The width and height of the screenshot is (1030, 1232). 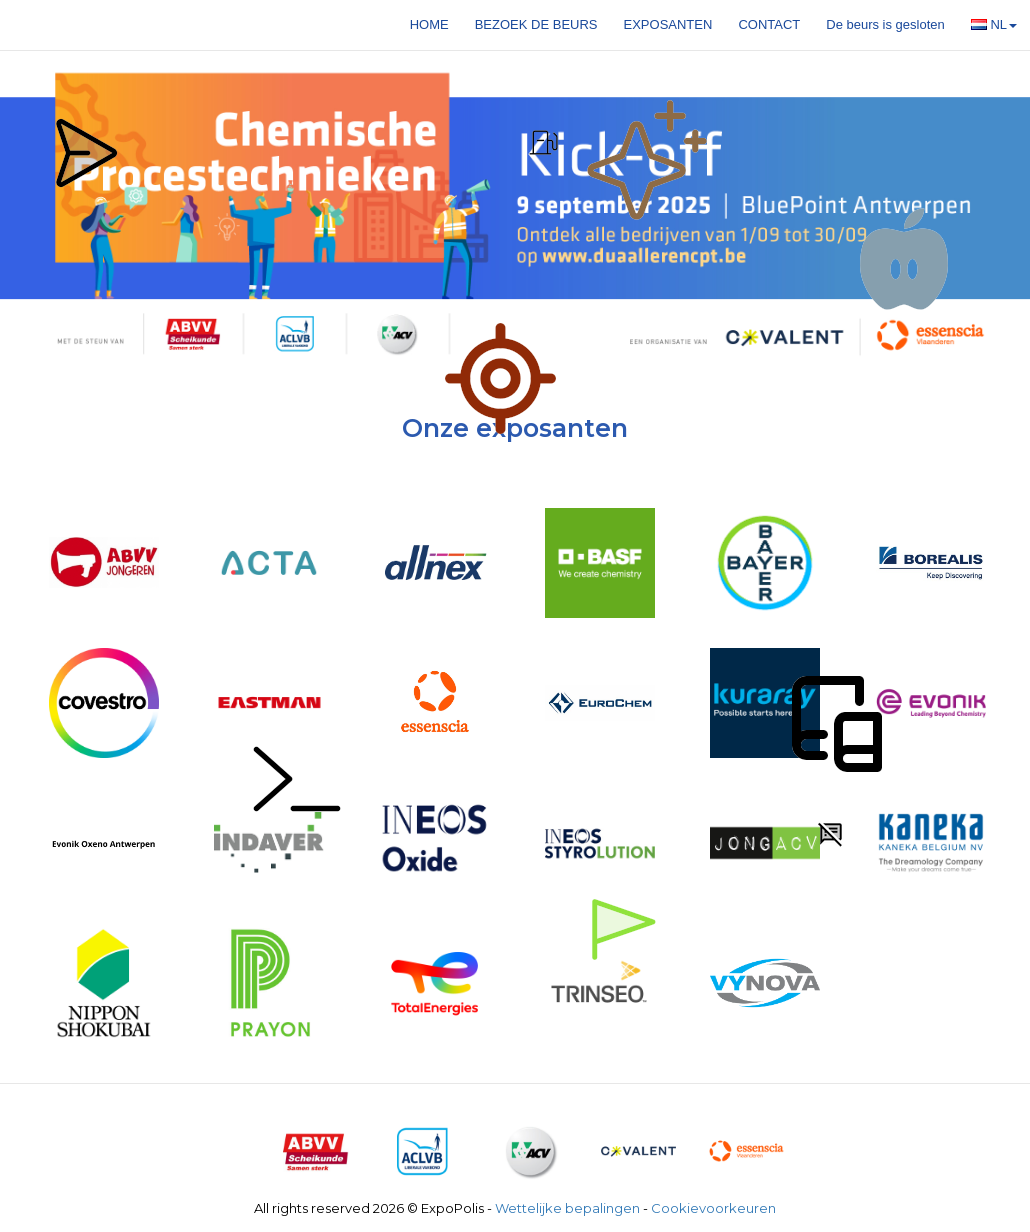 I want to click on send message, so click(x=83, y=153).